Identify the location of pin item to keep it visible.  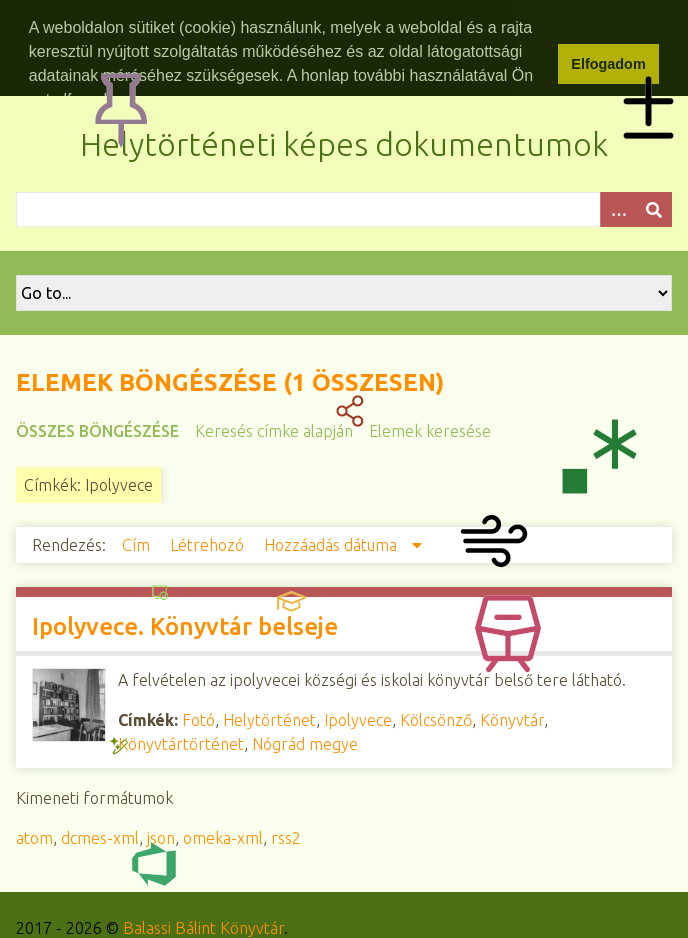
(124, 108).